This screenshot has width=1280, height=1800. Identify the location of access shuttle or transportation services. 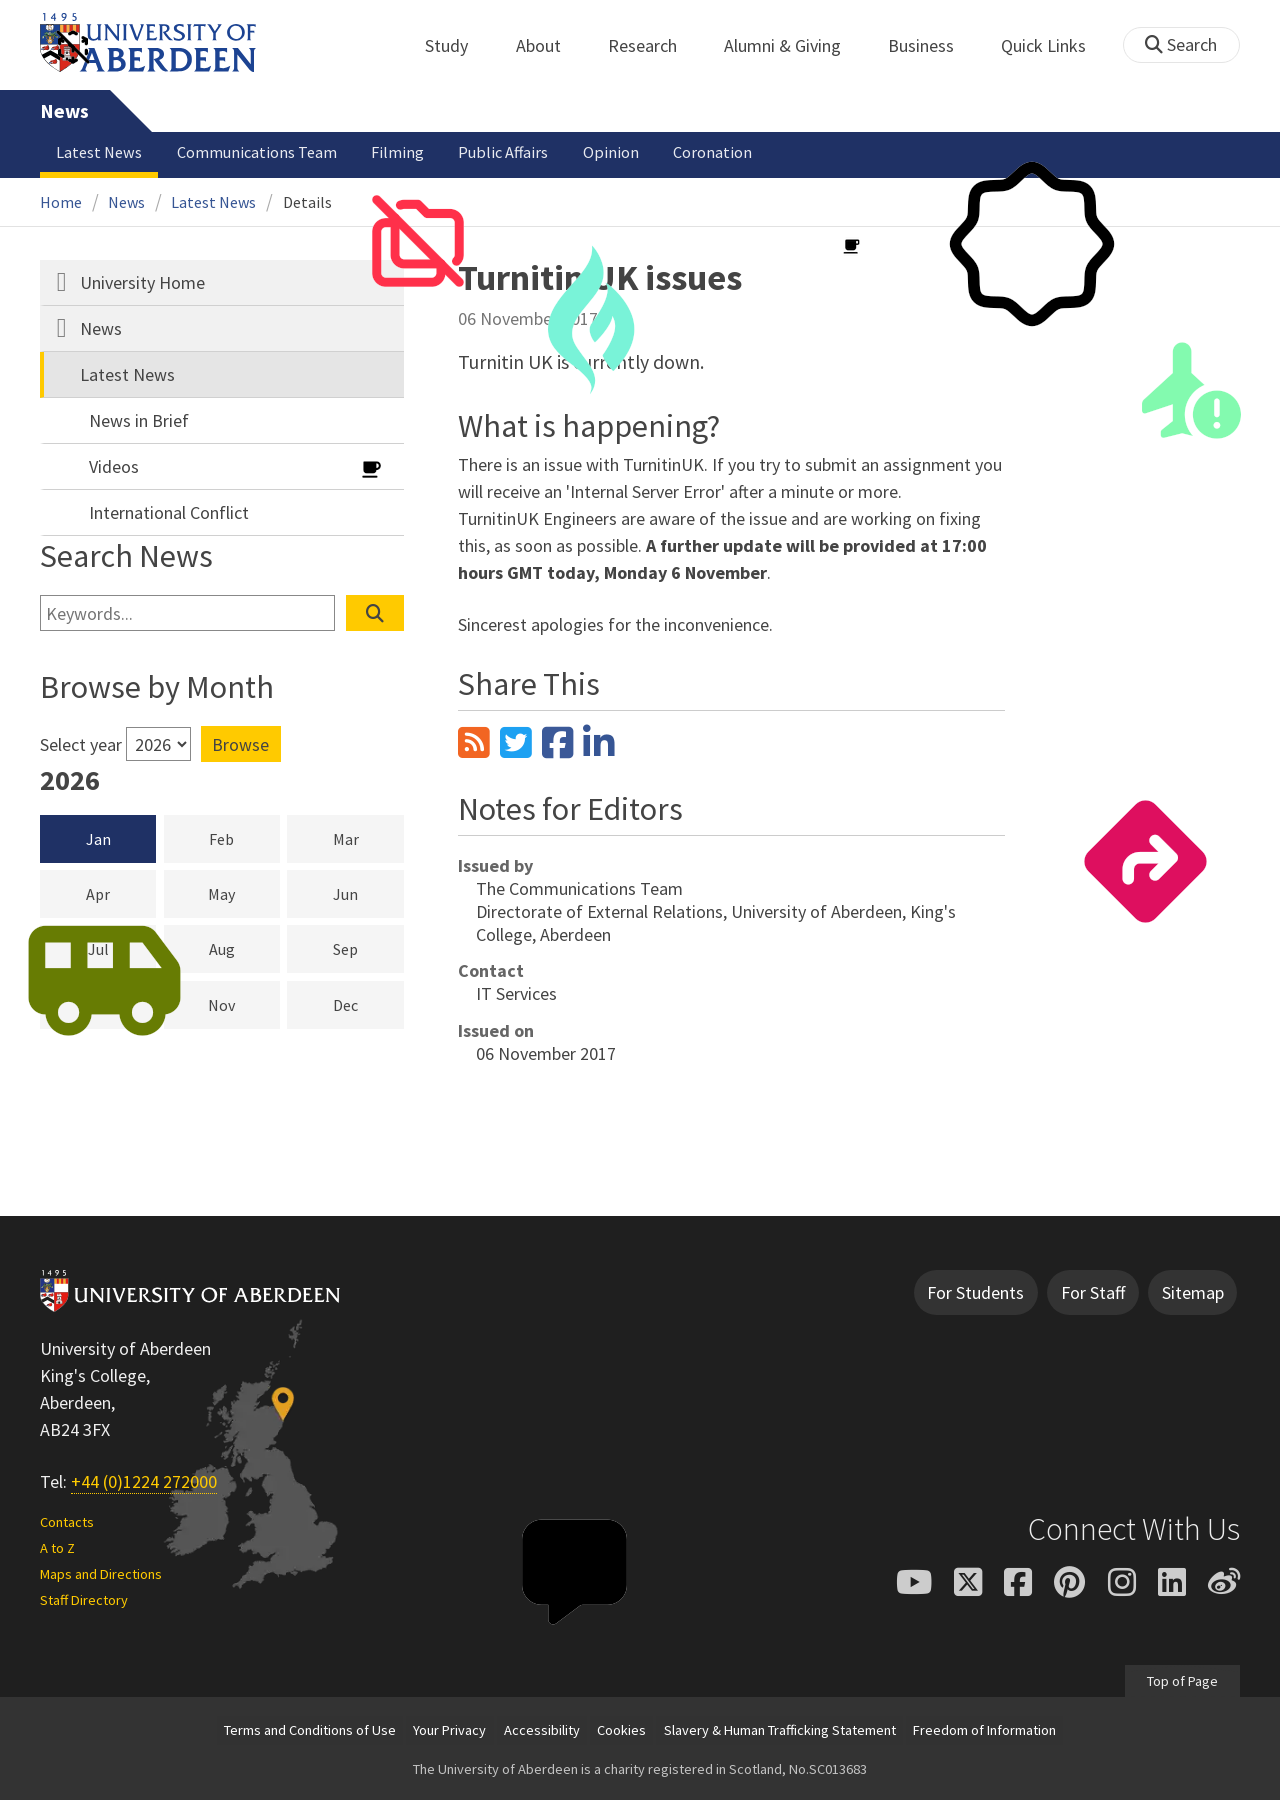
(104, 976).